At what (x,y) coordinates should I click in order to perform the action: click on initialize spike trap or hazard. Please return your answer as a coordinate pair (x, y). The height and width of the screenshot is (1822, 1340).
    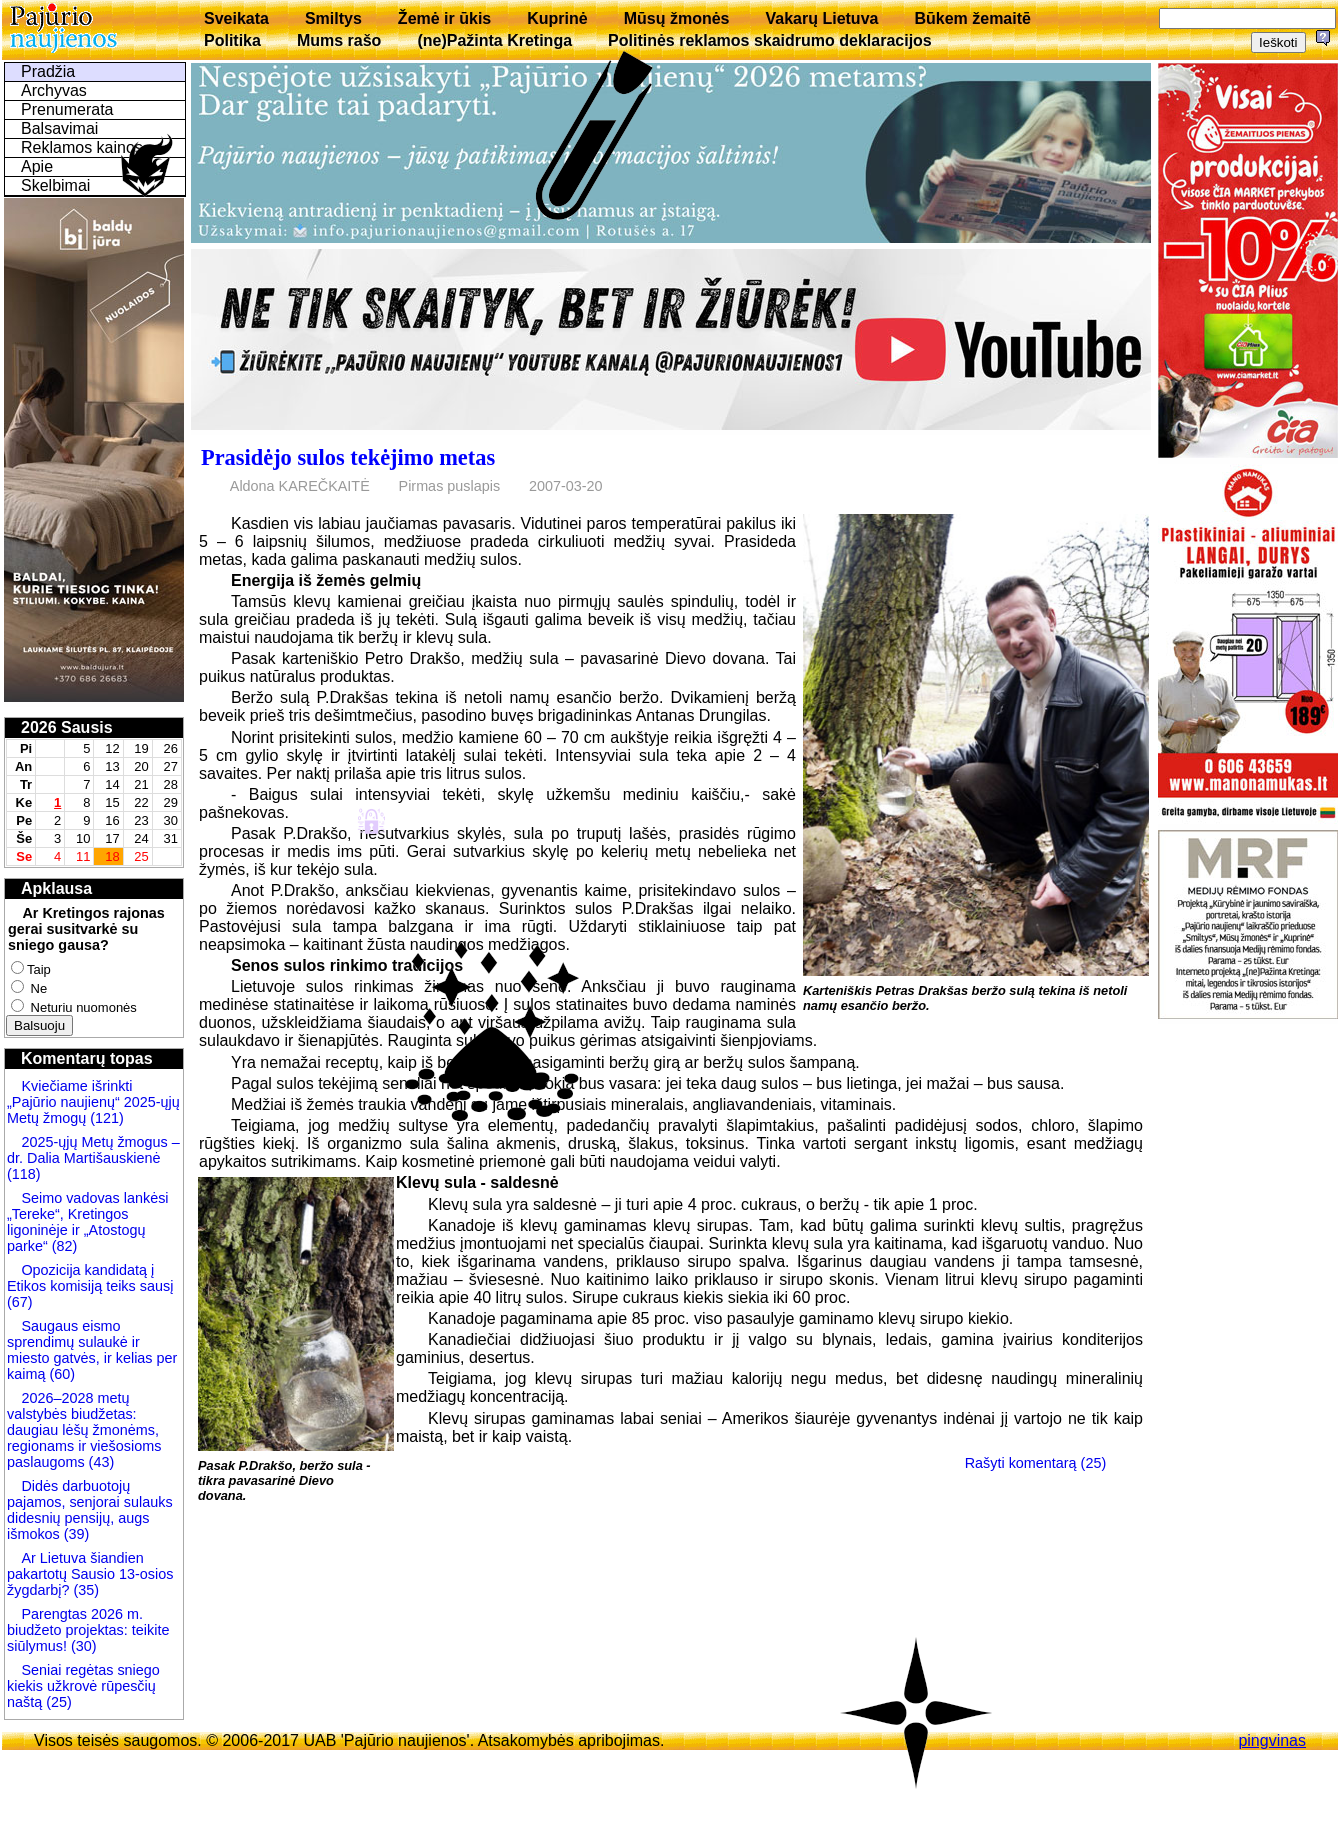
    Looking at the image, I should click on (916, 1713).